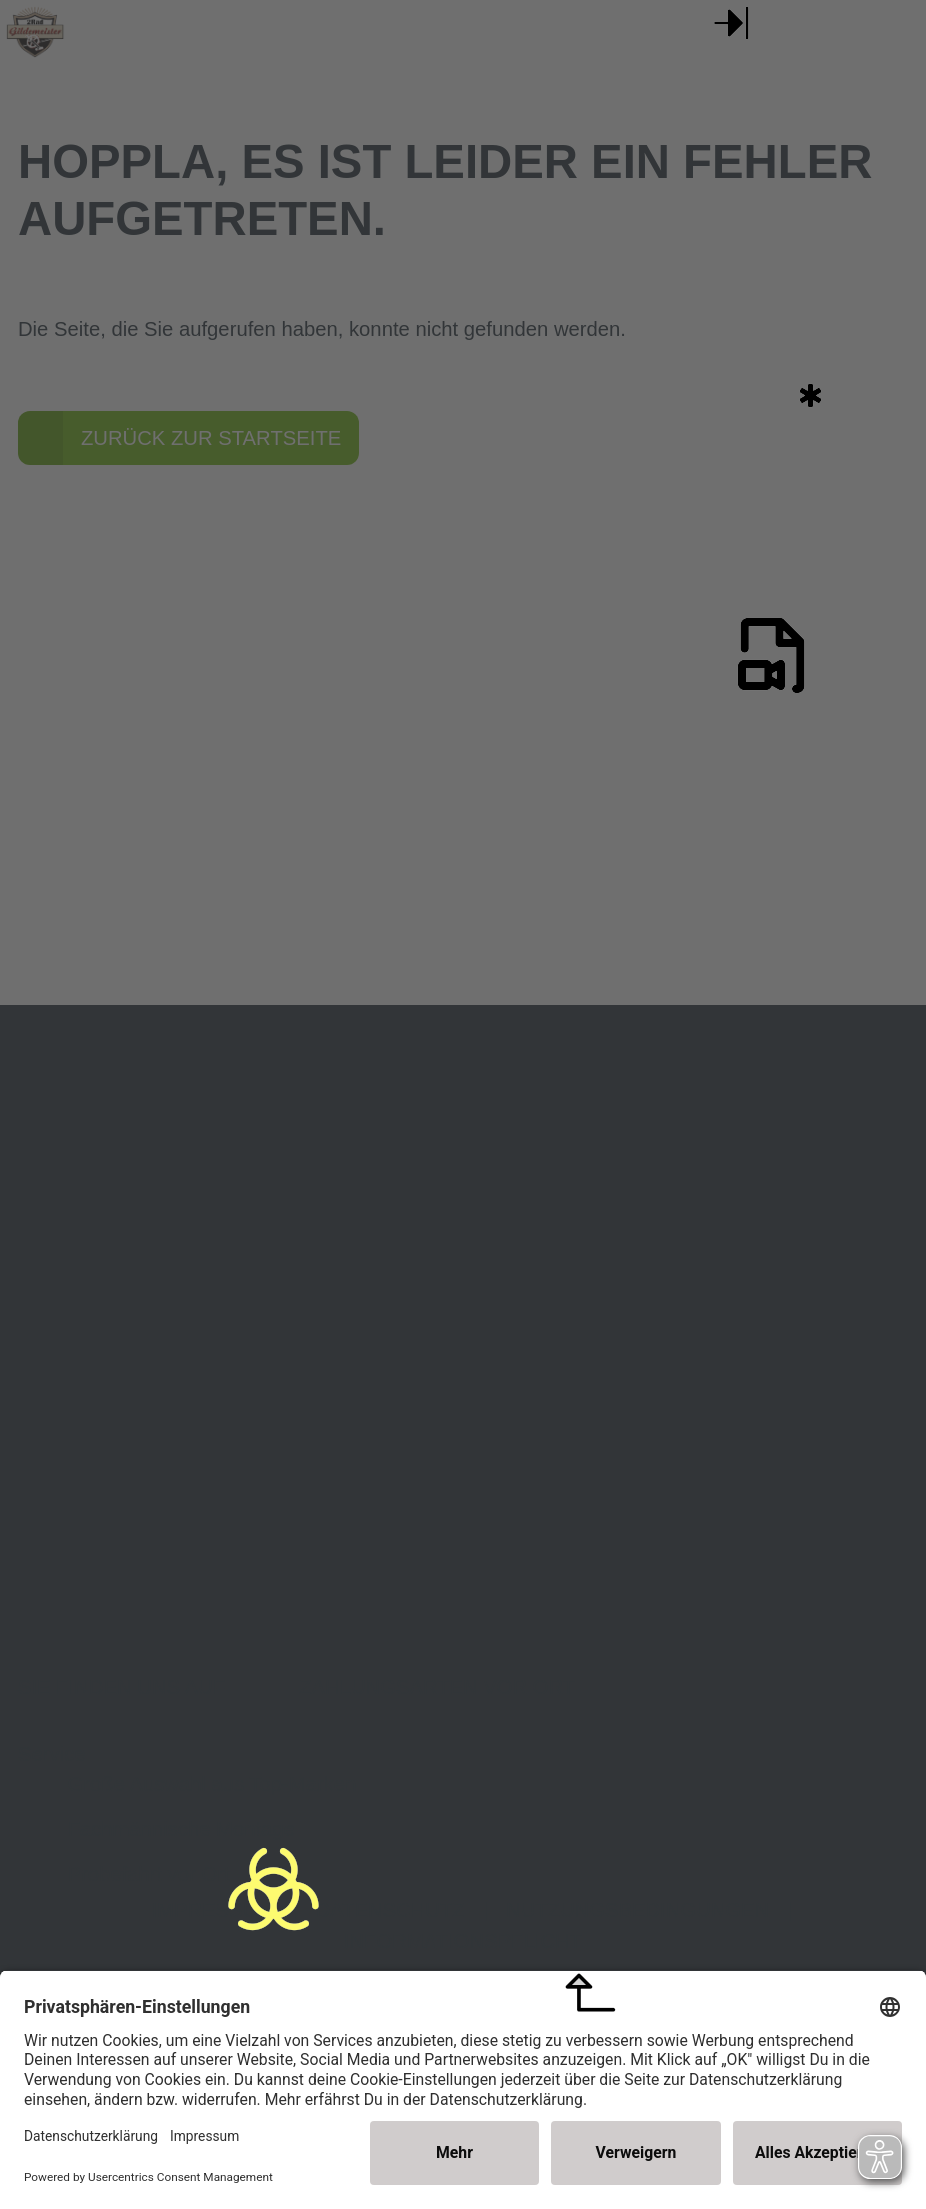 This screenshot has width=926, height=2209. Describe the element at coordinates (810, 395) in the screenshot. I see `access medical or health-related features` at that location.